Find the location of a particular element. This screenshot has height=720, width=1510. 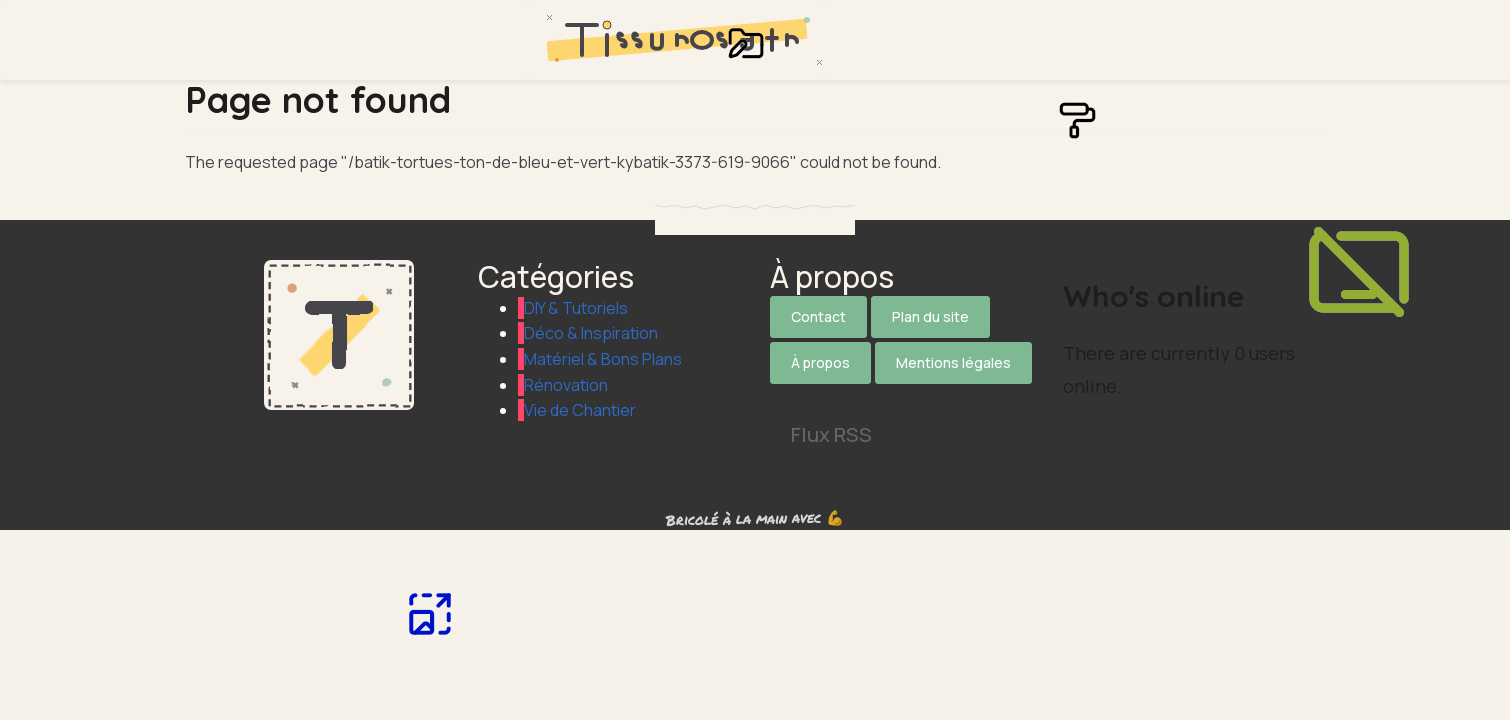

rename or edit a folder is located at coordinates (746, 44).